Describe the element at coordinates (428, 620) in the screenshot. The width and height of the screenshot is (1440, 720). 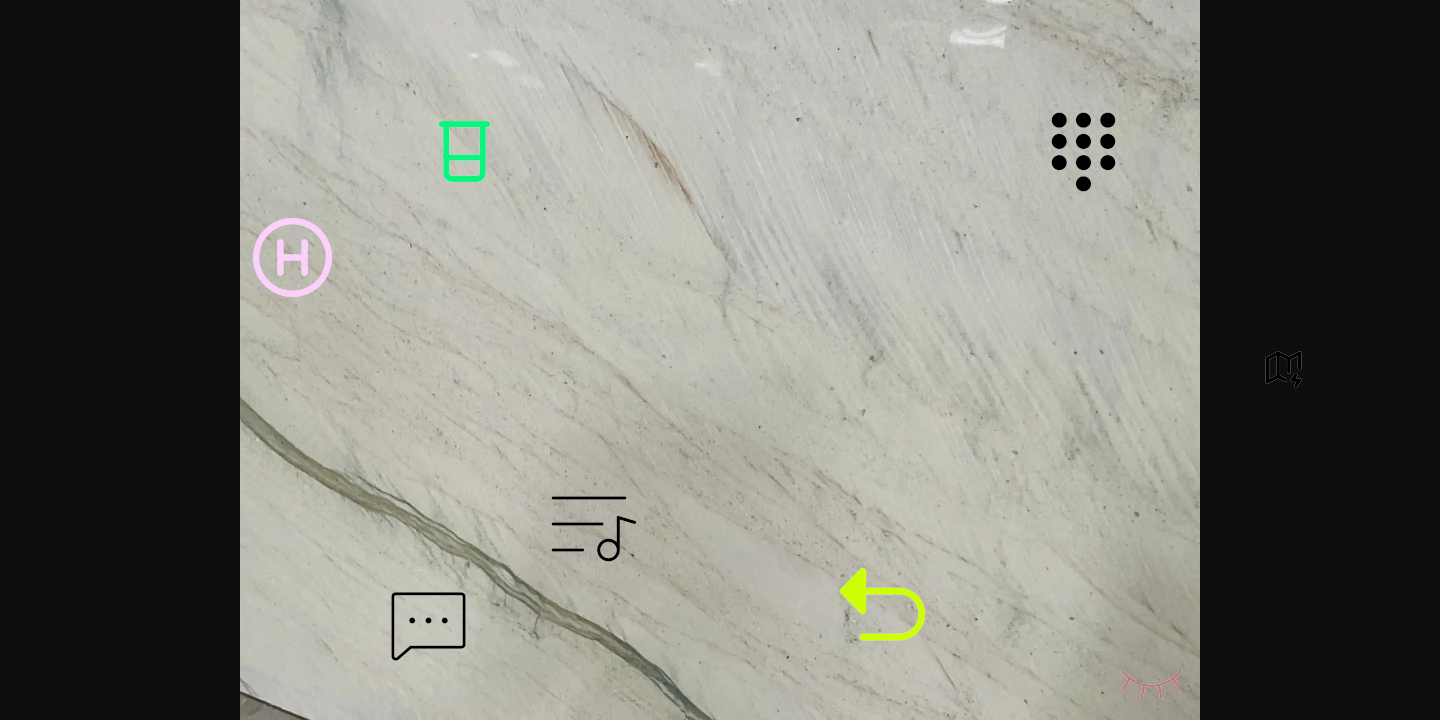
I see `open chat or messaging` at that location.